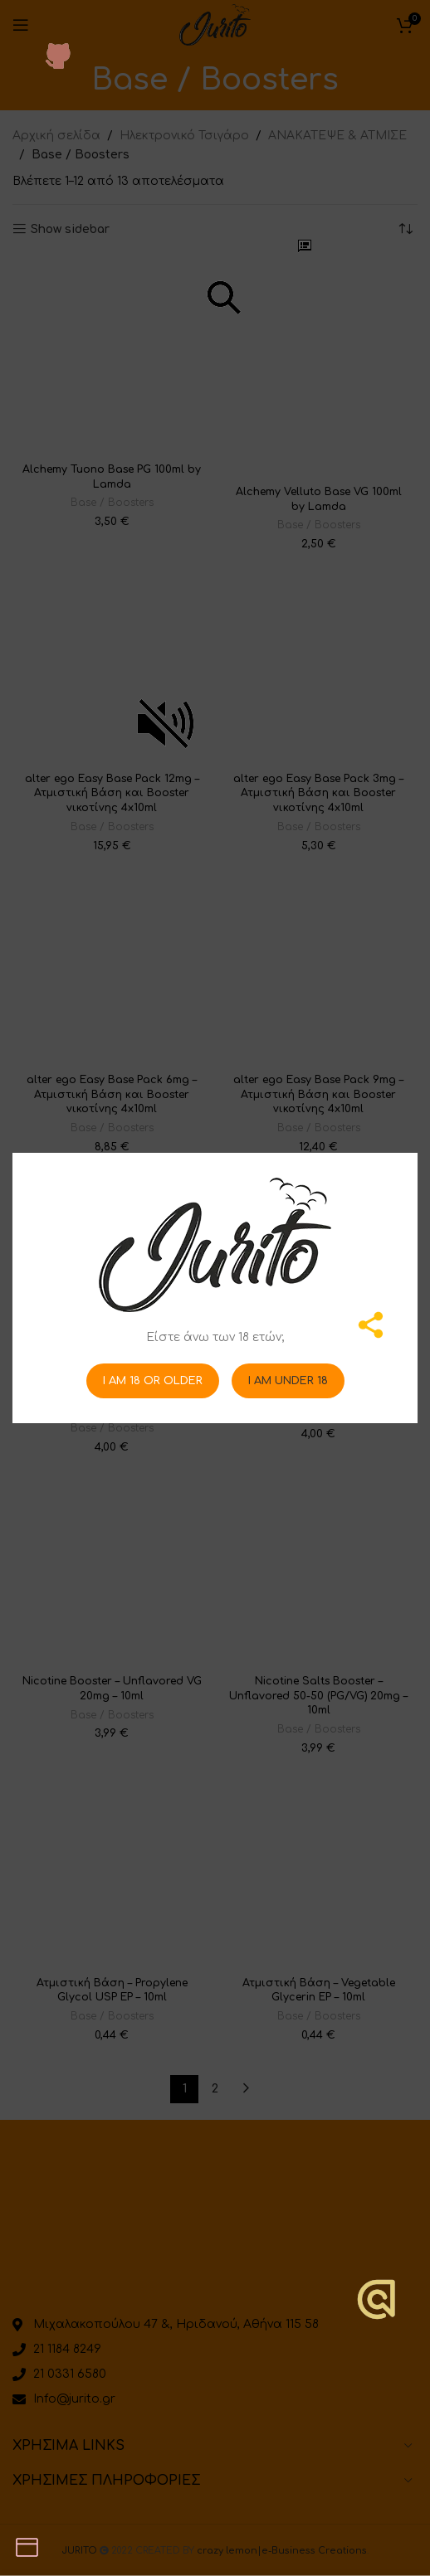  What do you see at coordinates (165, 723) in the screenshot?
I see `mute audio or sound output` at bounding box center [165, 723].